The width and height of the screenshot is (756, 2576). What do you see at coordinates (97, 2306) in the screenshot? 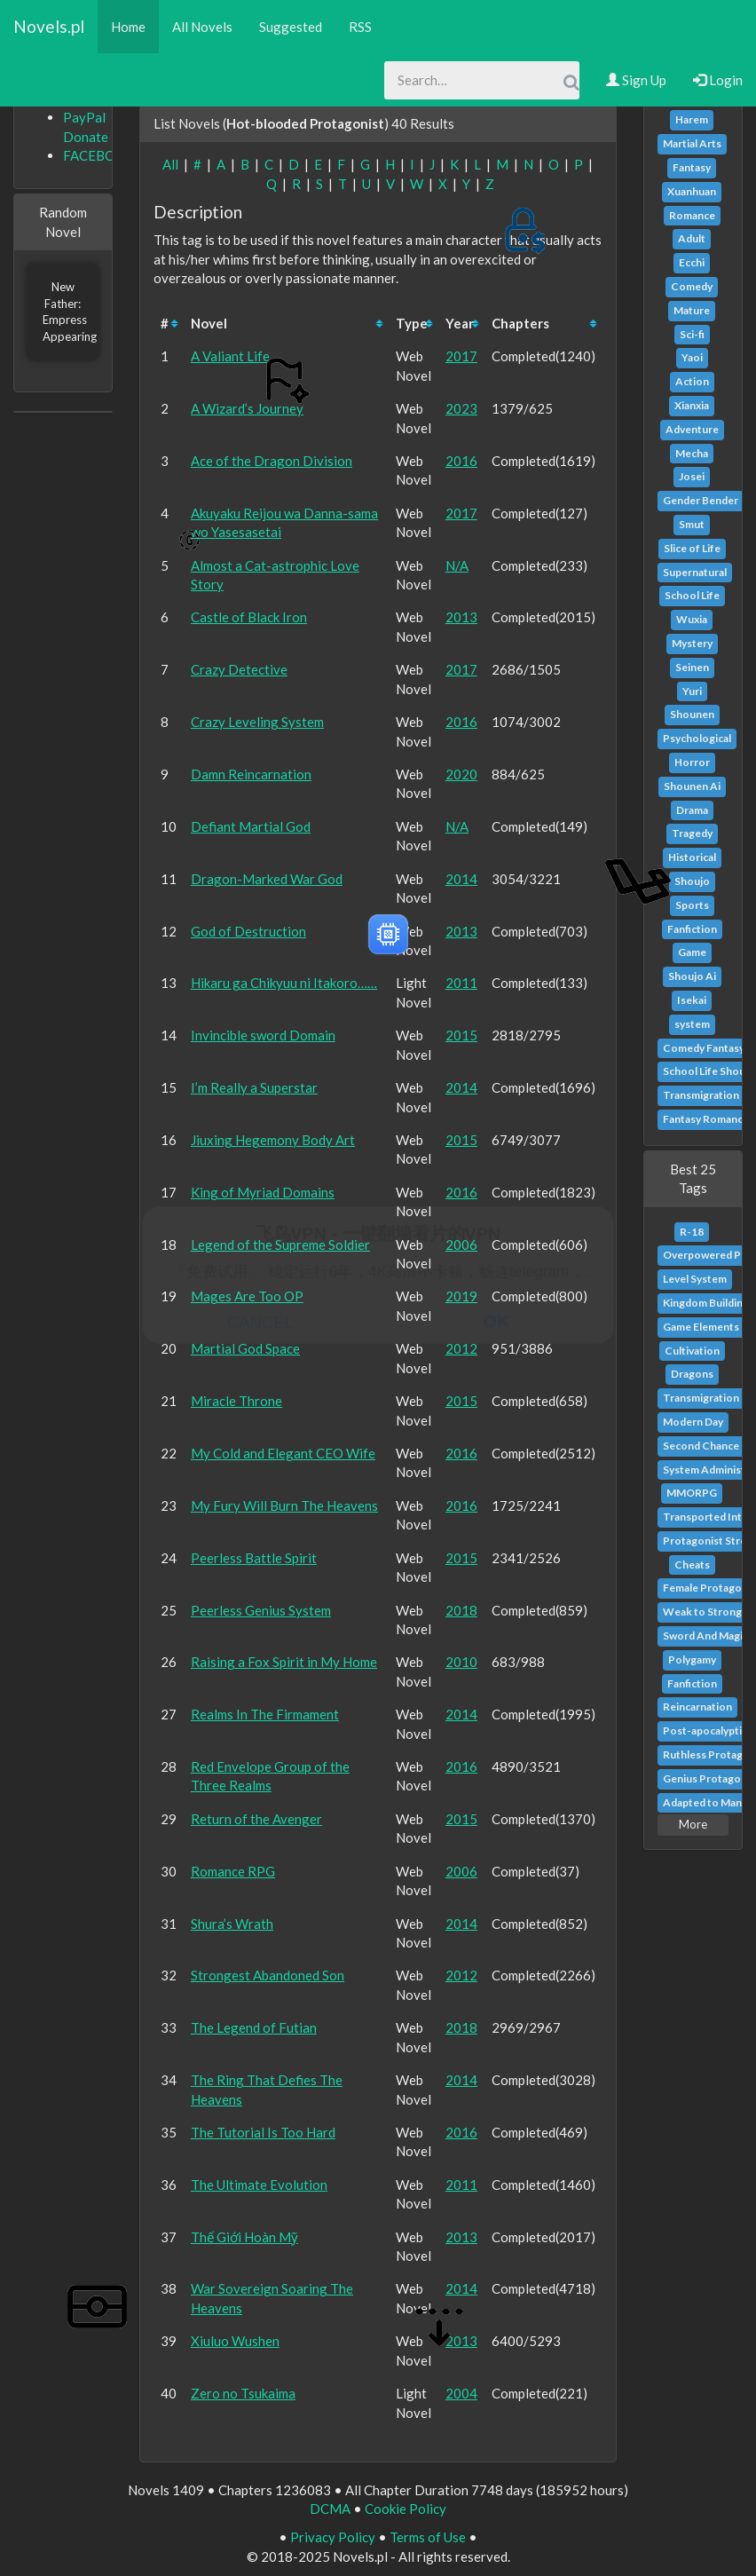
I see `access electronic passport or travel documents` at bounding box center [97, 2306].